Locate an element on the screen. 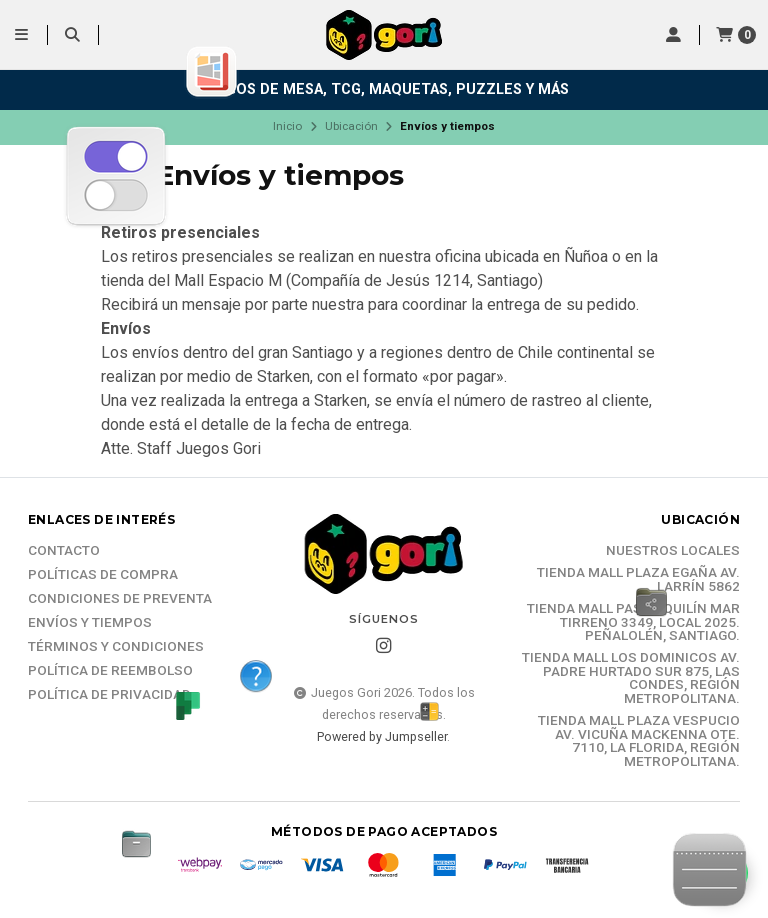  open the file manager application is located at coordinates (136, 843).